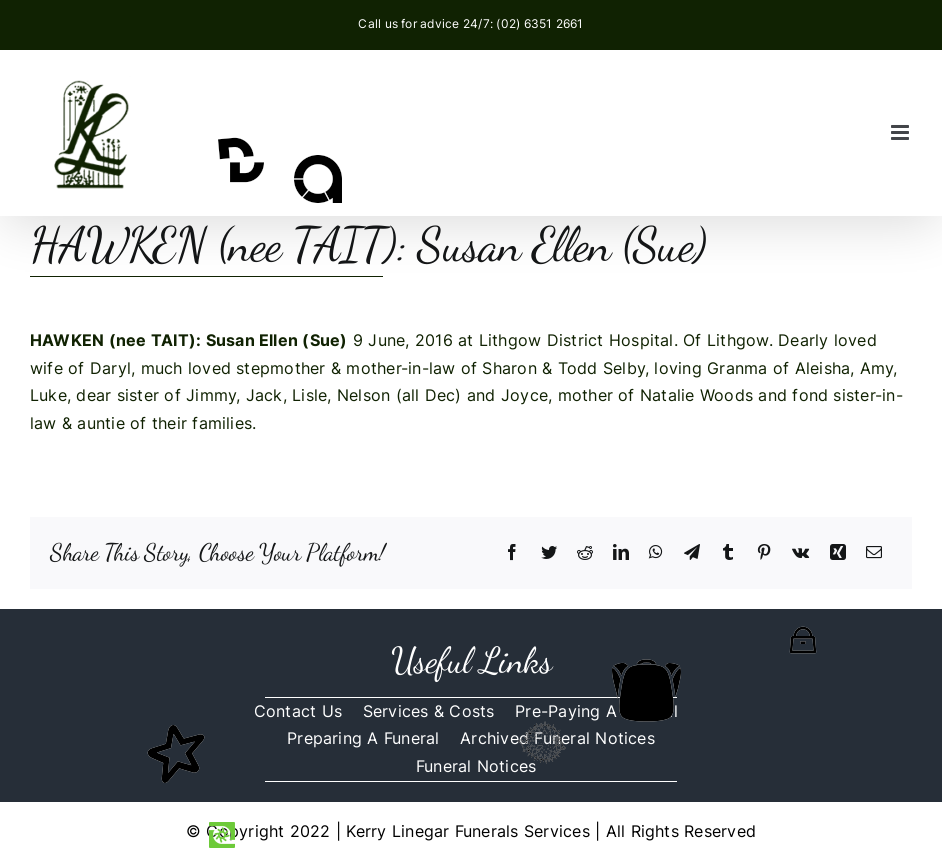 The height and width of the screenshot is (861, 942). Describe the element at coordinates (803, 640) in the screenshot. I see `view your shopping bag` at that location.